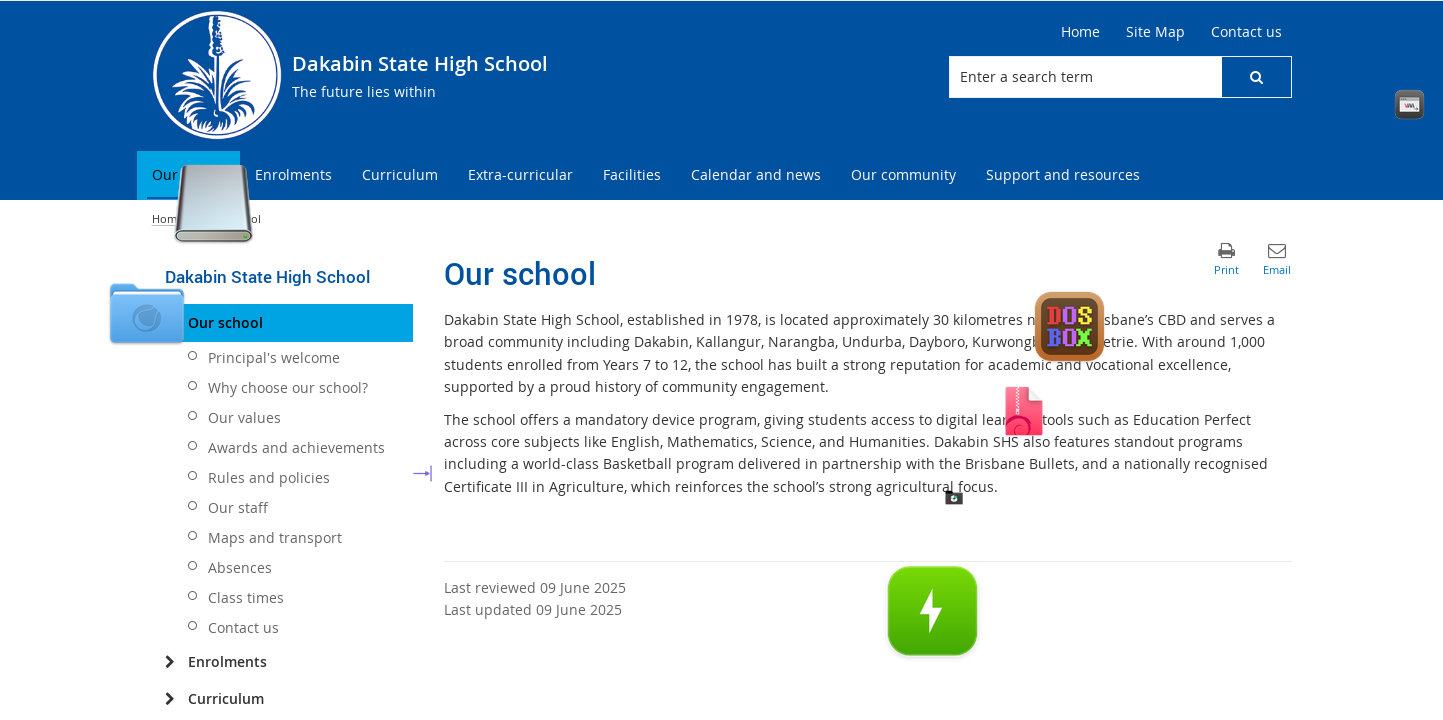  I want to click on open Maxon application folder, so click(147, 313).